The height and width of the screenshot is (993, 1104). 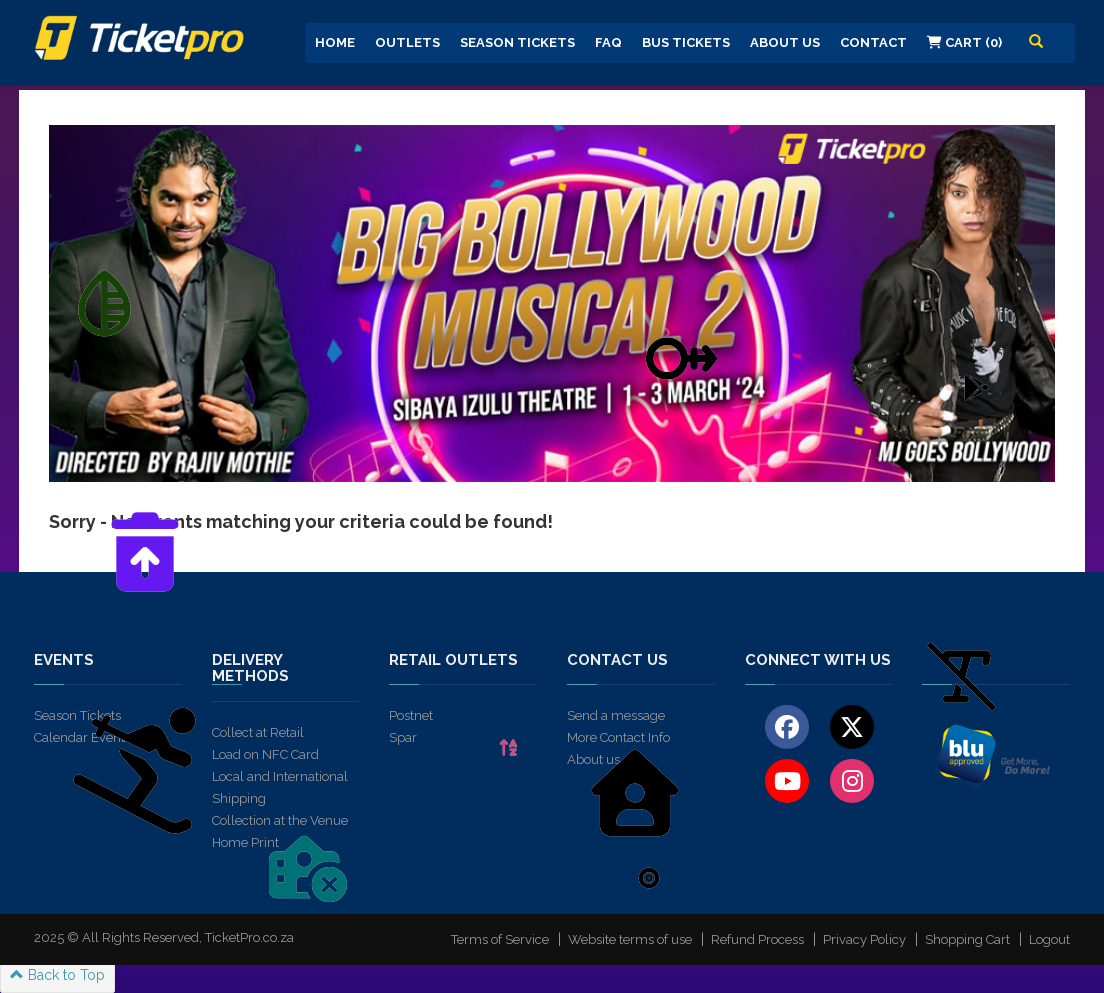 I want to click on disable text formatting, so click(x=961, y=676).